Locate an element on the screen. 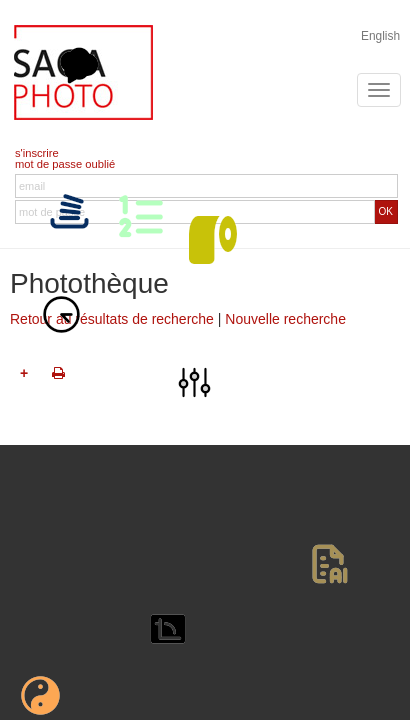 This screenshot has width=410, height=720. measure or adjust an angle is located at coordinates (168, 629).